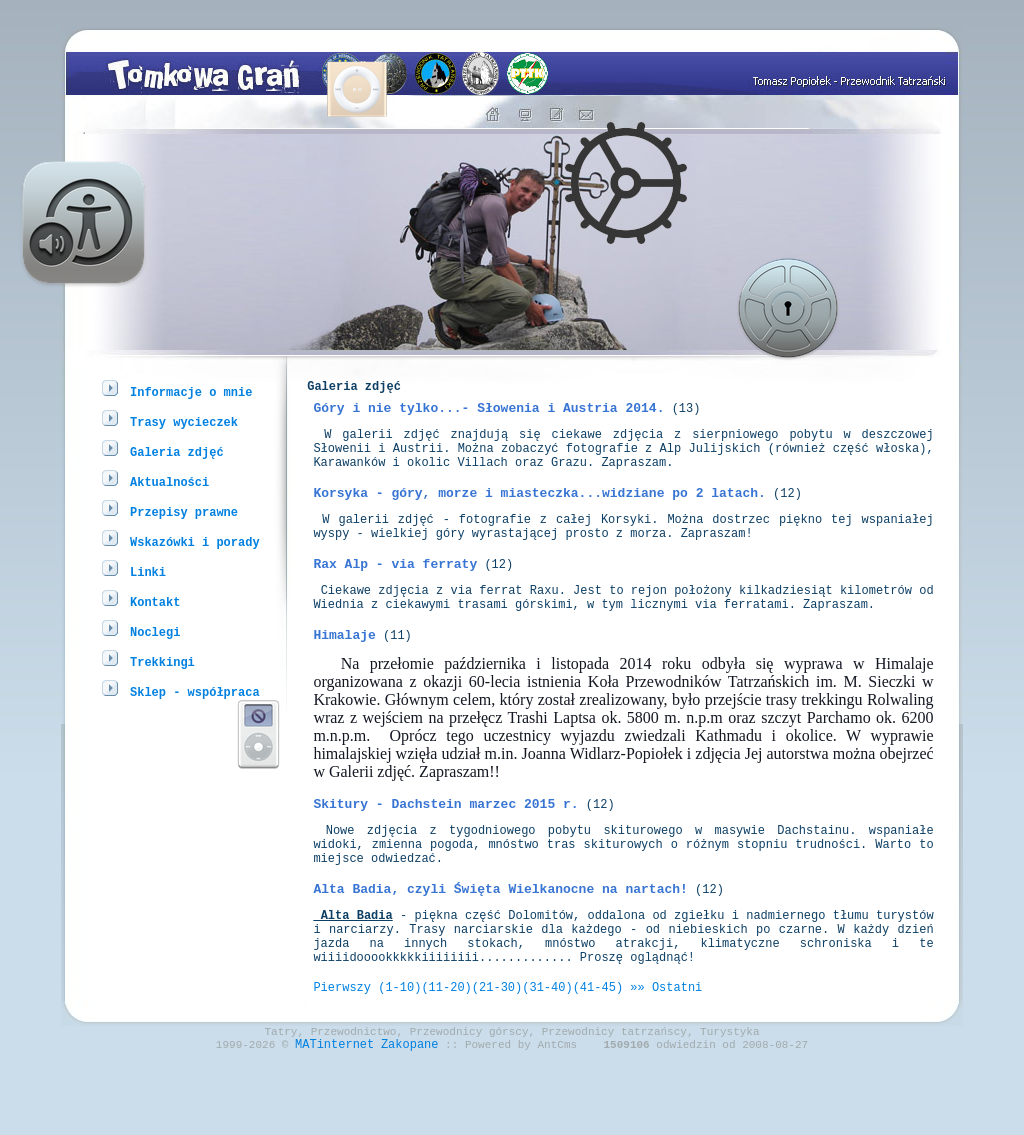  Describe the element at coordinates (83, 222) in the screenshot. I see `enable voiceover screen reader accessibility` at that location.